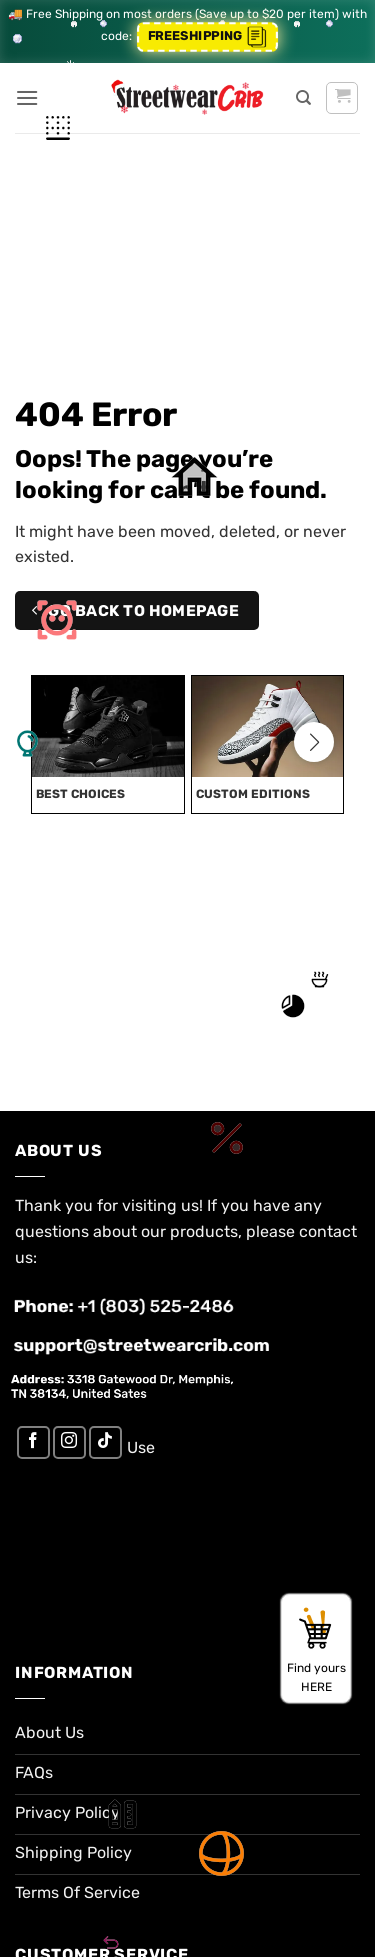  What do you see at coordinates (227, 1138) in the screenshot?
I see `view discount or sale pricing` at bounding box center [227, 1138].